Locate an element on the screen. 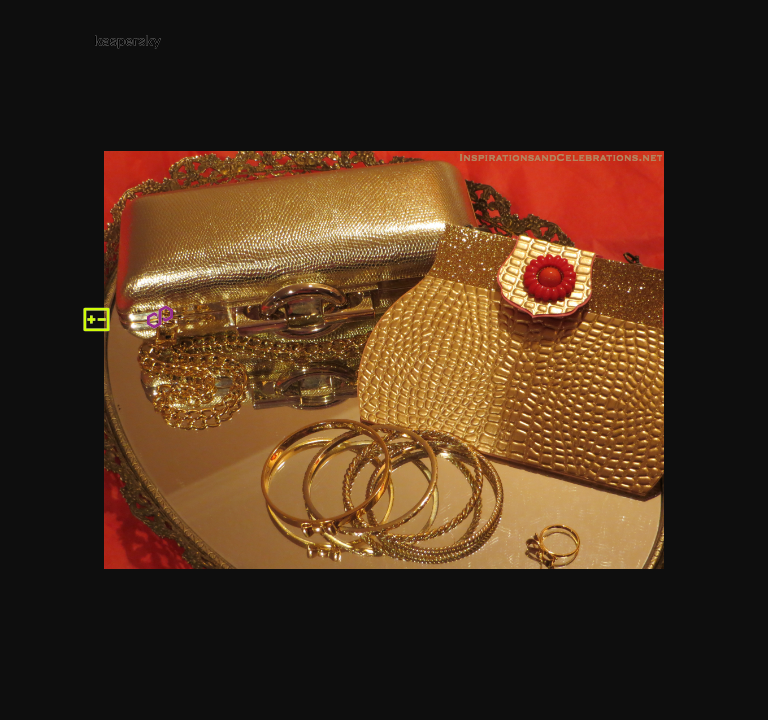  polygon blockchain network logo is located at coordinates (160, 317).